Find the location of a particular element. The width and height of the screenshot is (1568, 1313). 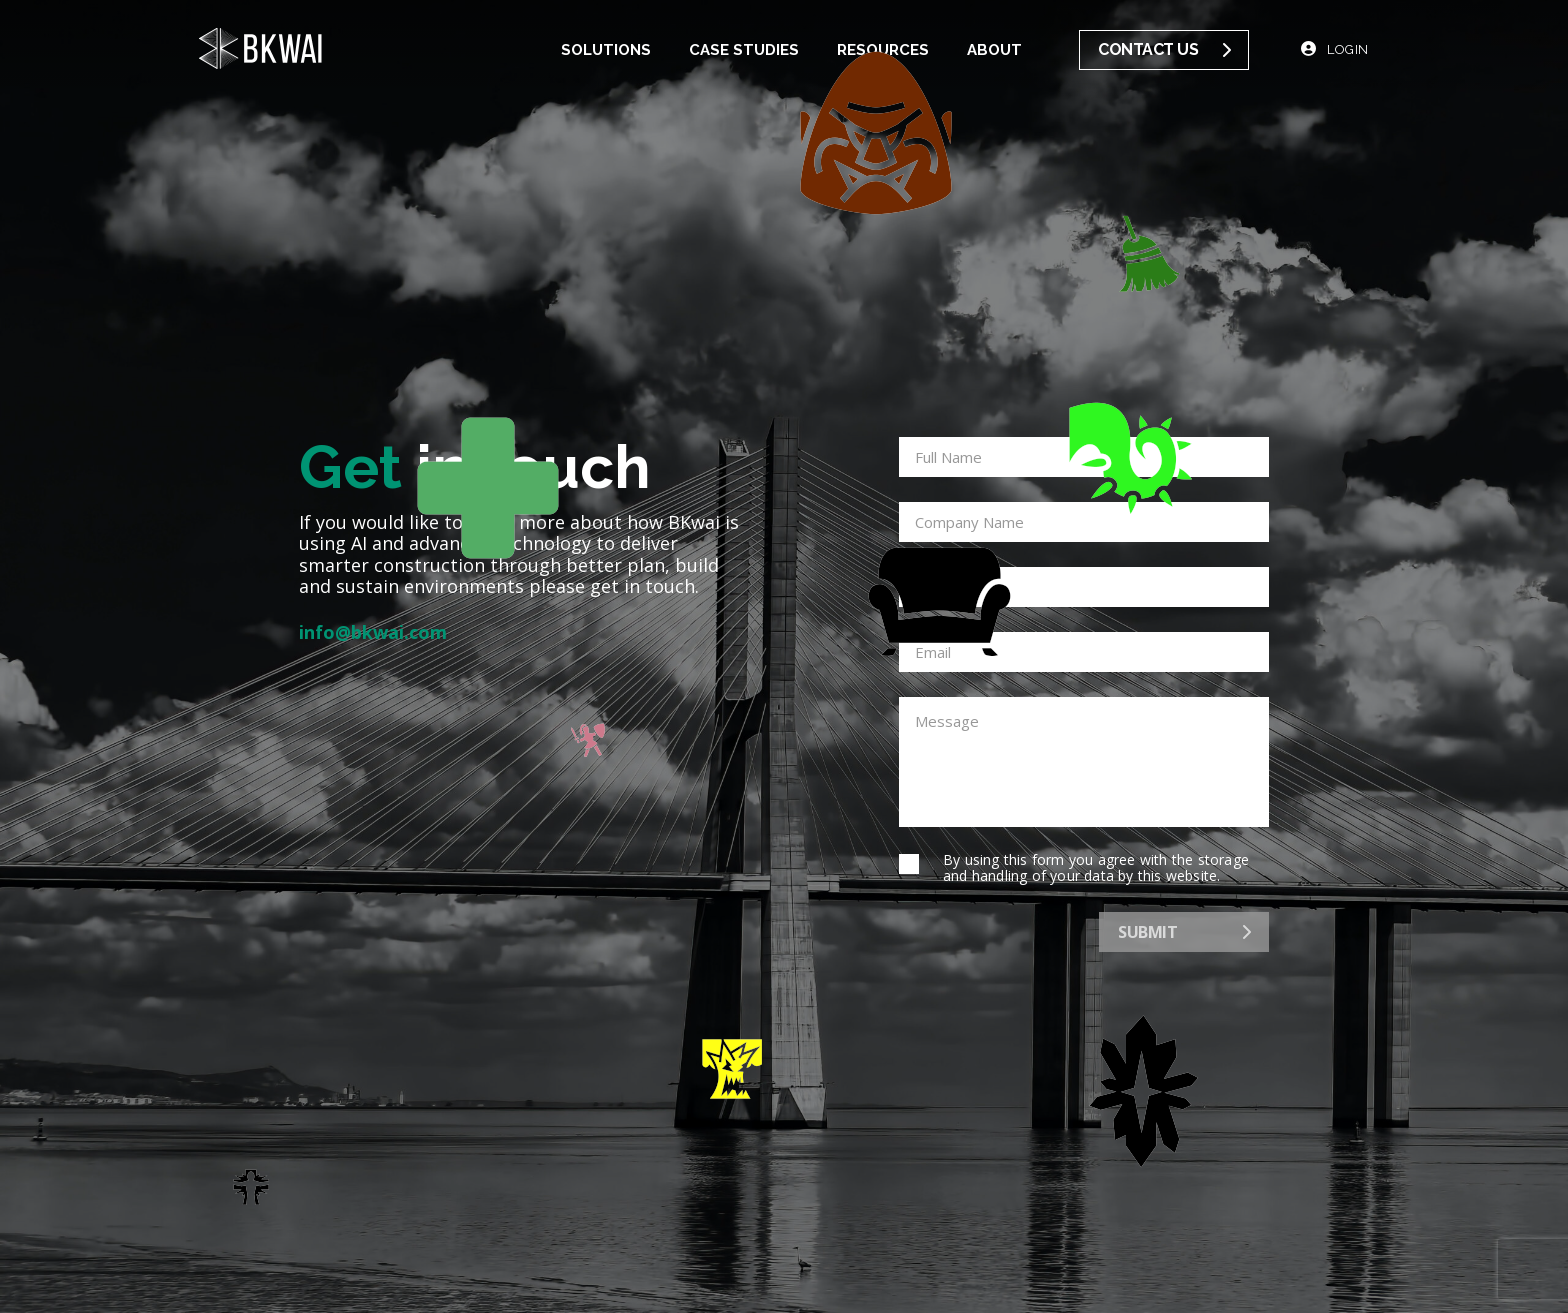

indicates player has an active power-up or buff is located at coordinates (251, 1187).